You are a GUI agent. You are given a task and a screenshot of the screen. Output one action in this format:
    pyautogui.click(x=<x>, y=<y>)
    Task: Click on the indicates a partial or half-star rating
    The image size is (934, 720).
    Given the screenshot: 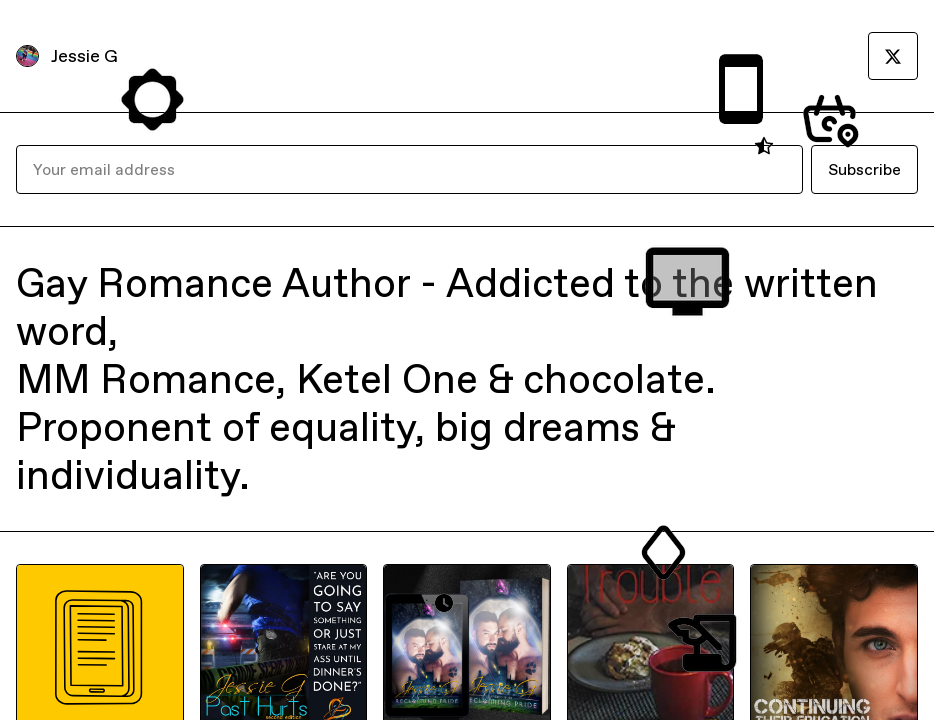 What is the action you would take?
    pyautogui.click(x=764, y=146)
    